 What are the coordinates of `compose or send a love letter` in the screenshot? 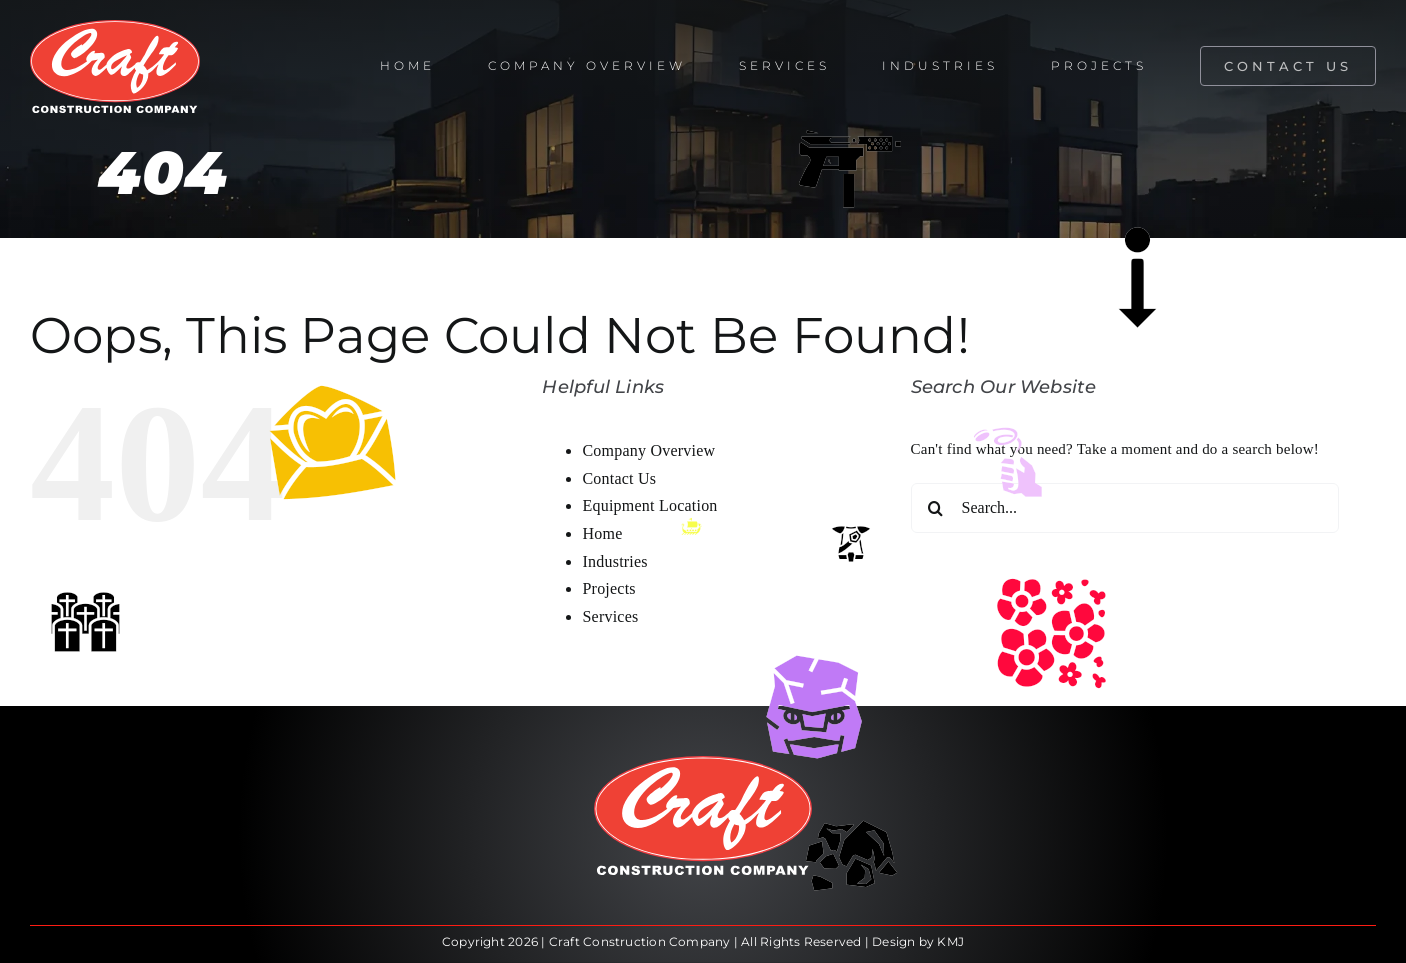 It's located at (332, 442).